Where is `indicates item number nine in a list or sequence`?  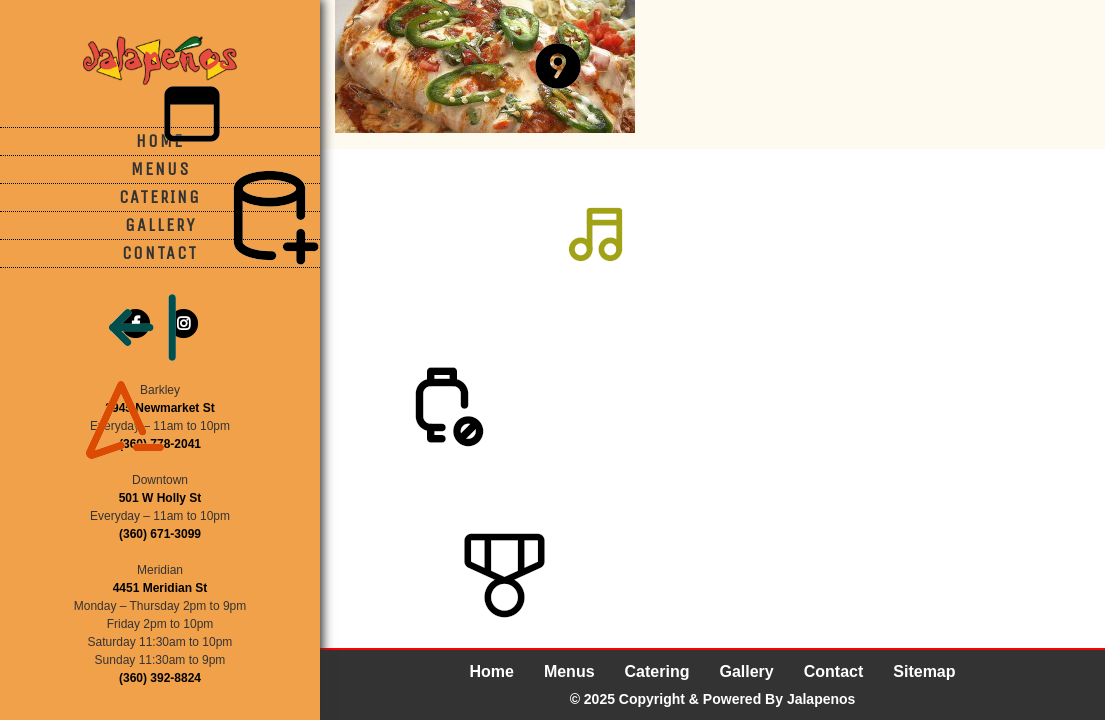 indicates item number nine in a list or sequence is located at coordinates (558, 66).